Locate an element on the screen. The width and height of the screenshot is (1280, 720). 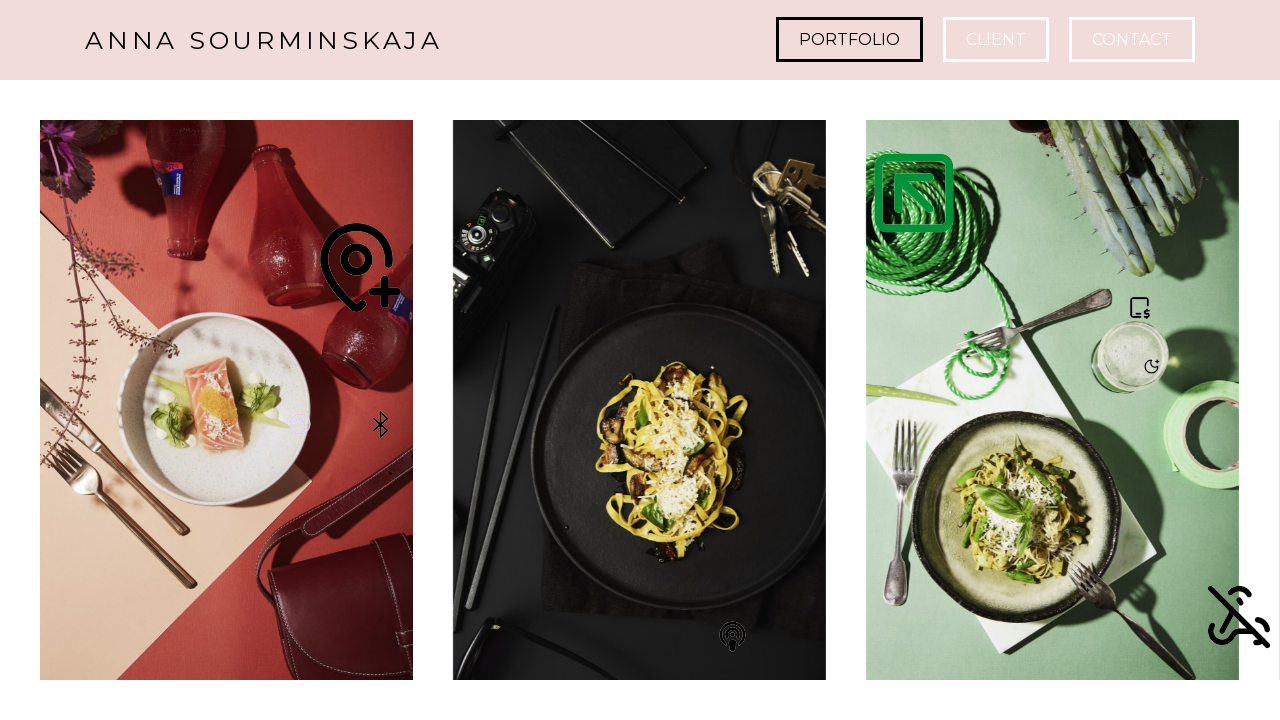
access podcast library is located at coordinates (732, 636).